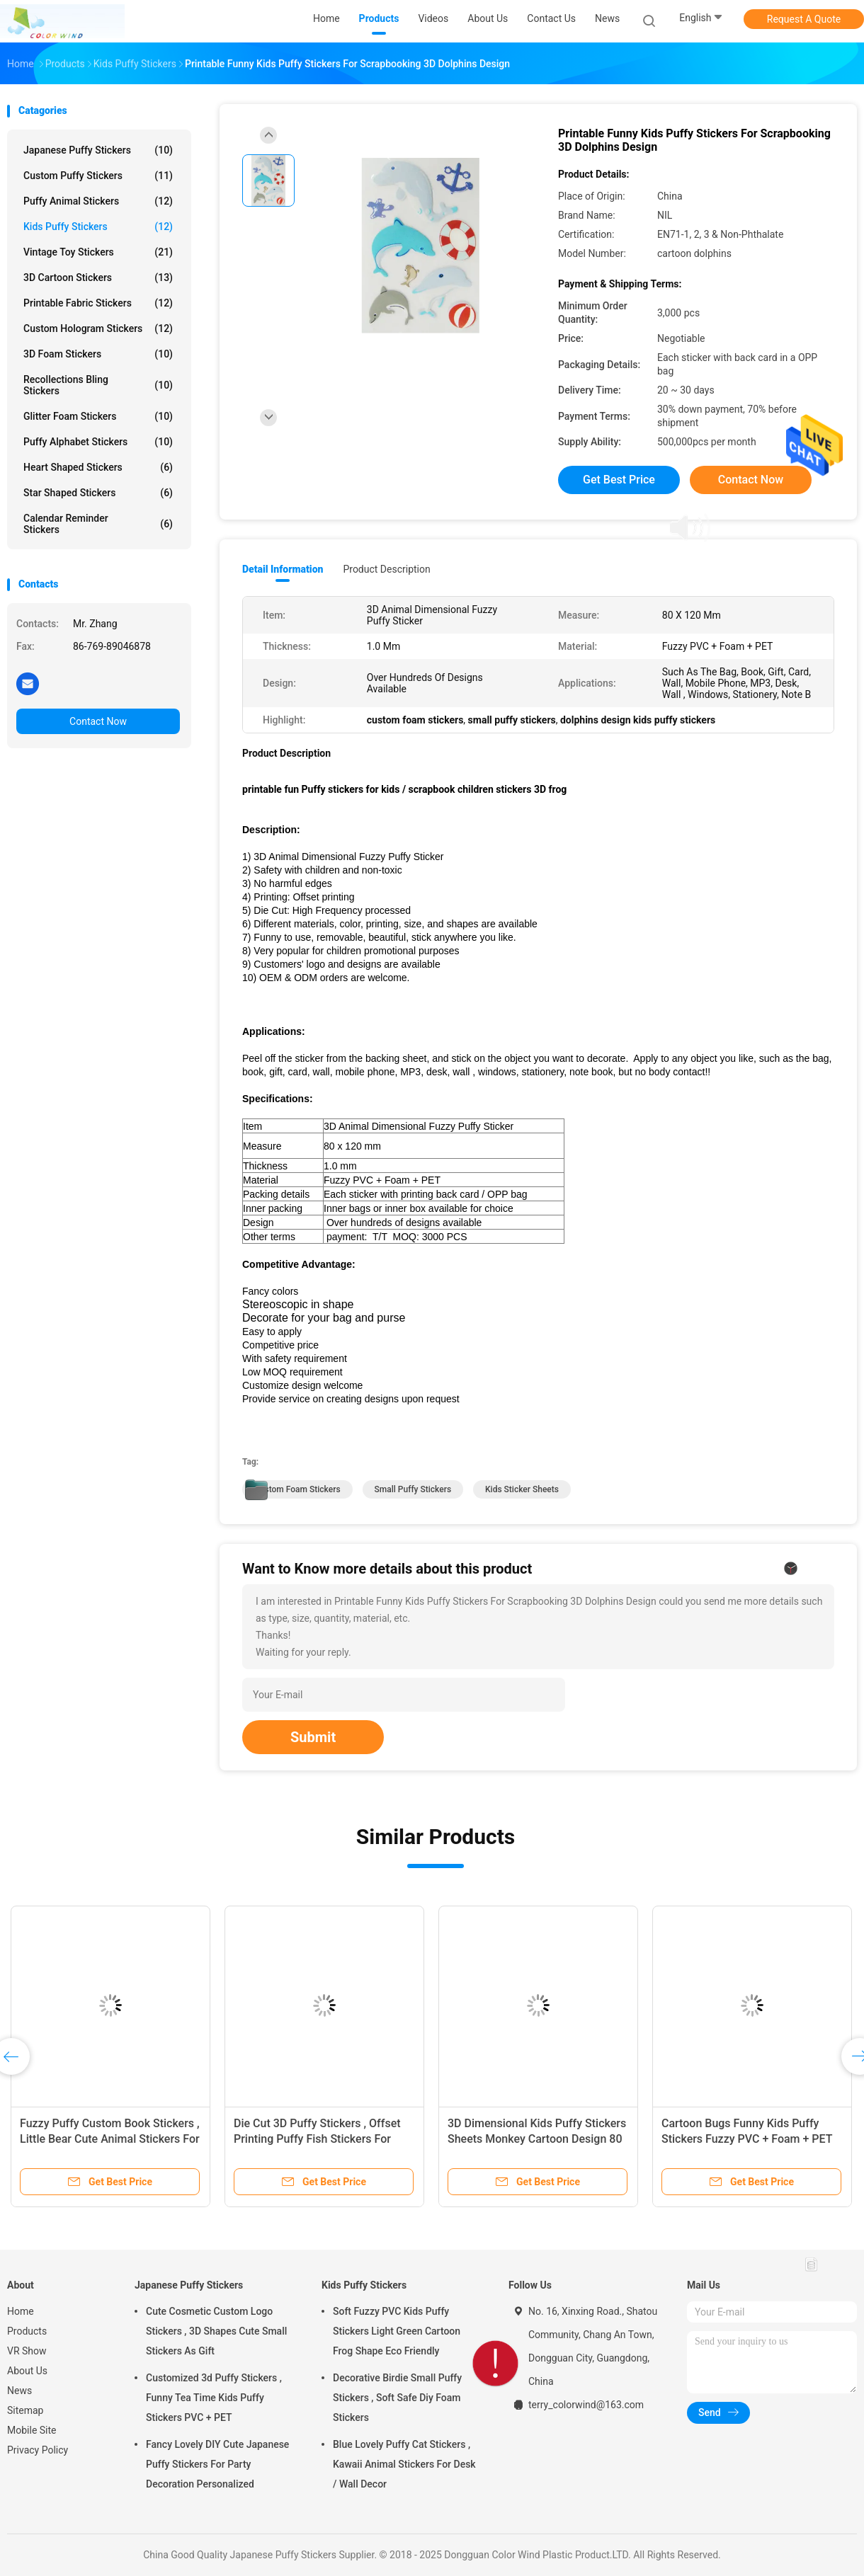 The image size is (864, 2576). I want to click on adjust system volume level, so click(690, 527).